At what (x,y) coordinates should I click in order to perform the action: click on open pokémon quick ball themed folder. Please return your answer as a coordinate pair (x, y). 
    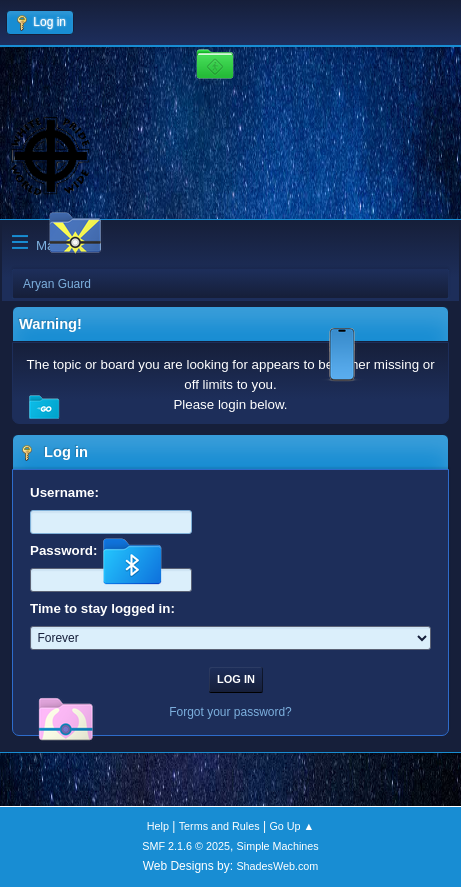
    Looking at the image, I should click on (75, 234).